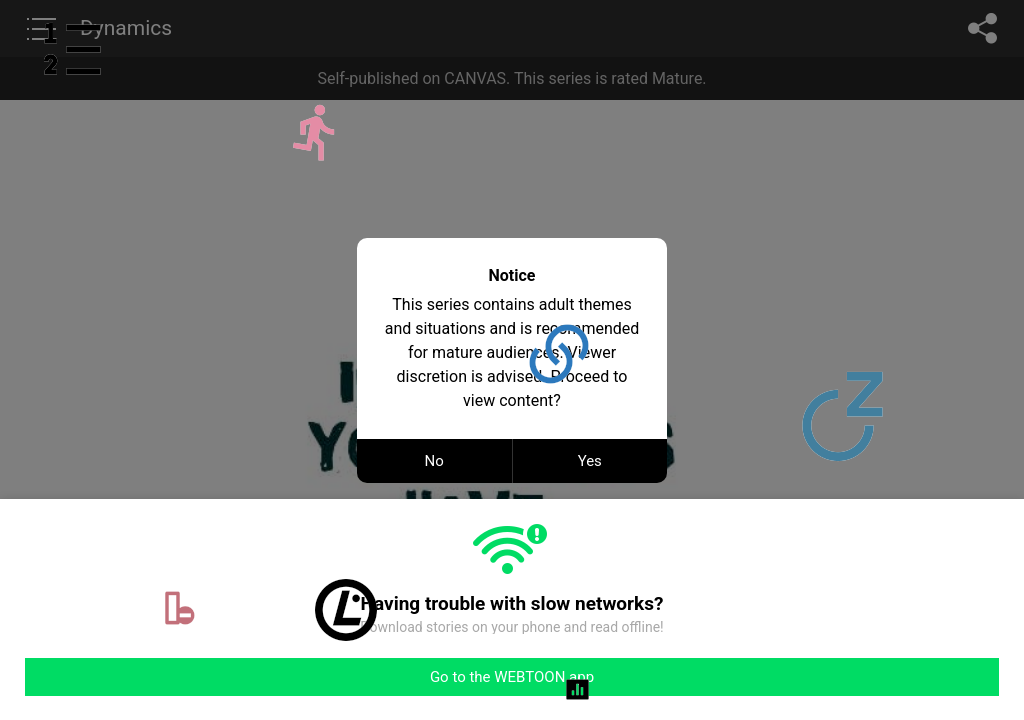 Image resolution: width=1024 pixels, height=720 pixels. I want to click on create a numbered list, so click(72, 49).